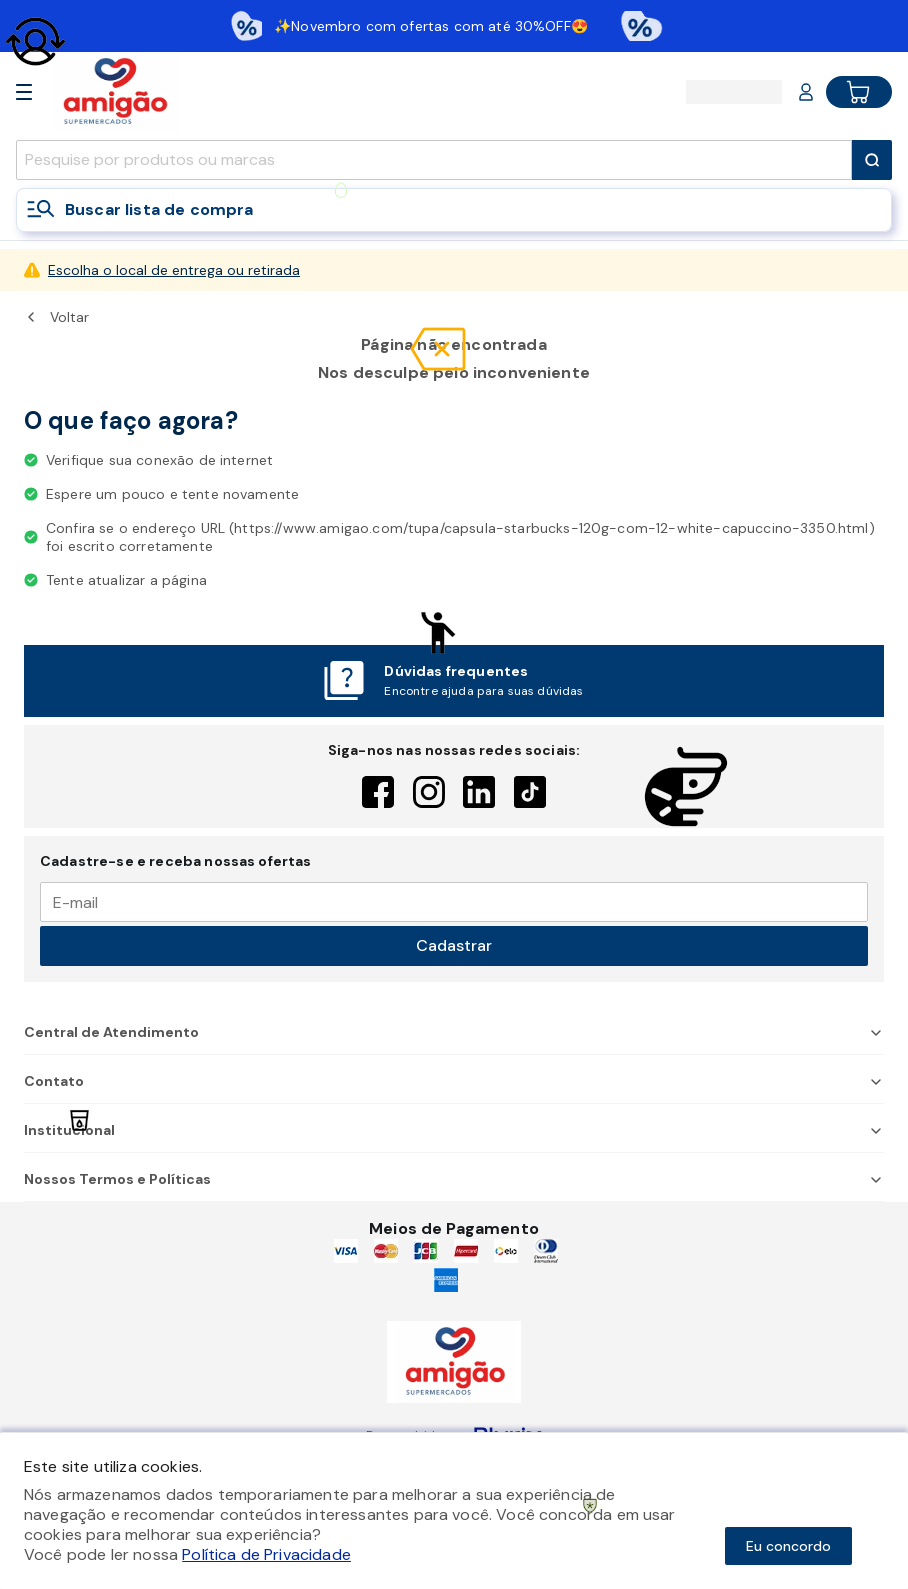  What do you see at coordinates (35, 41) in the screenshot?
I see `switch between user accounts` at bounding box center [35, 41].